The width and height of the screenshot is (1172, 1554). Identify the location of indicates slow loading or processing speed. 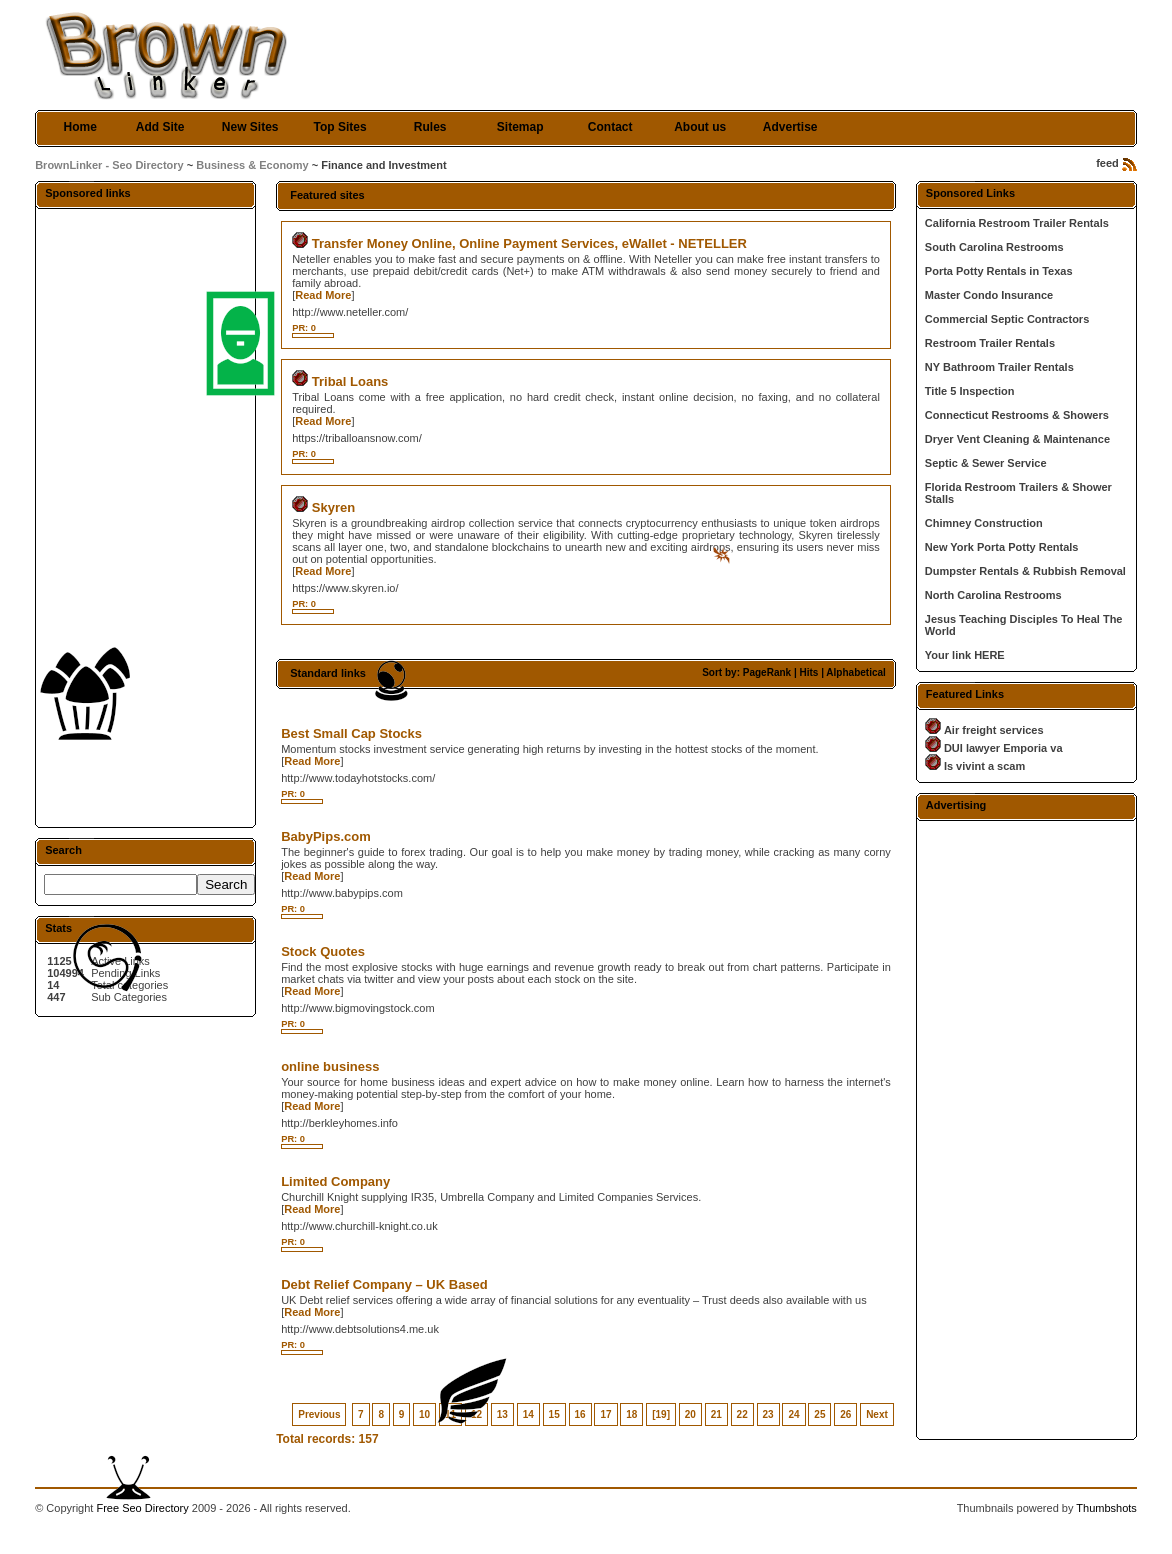
(128, 1476).